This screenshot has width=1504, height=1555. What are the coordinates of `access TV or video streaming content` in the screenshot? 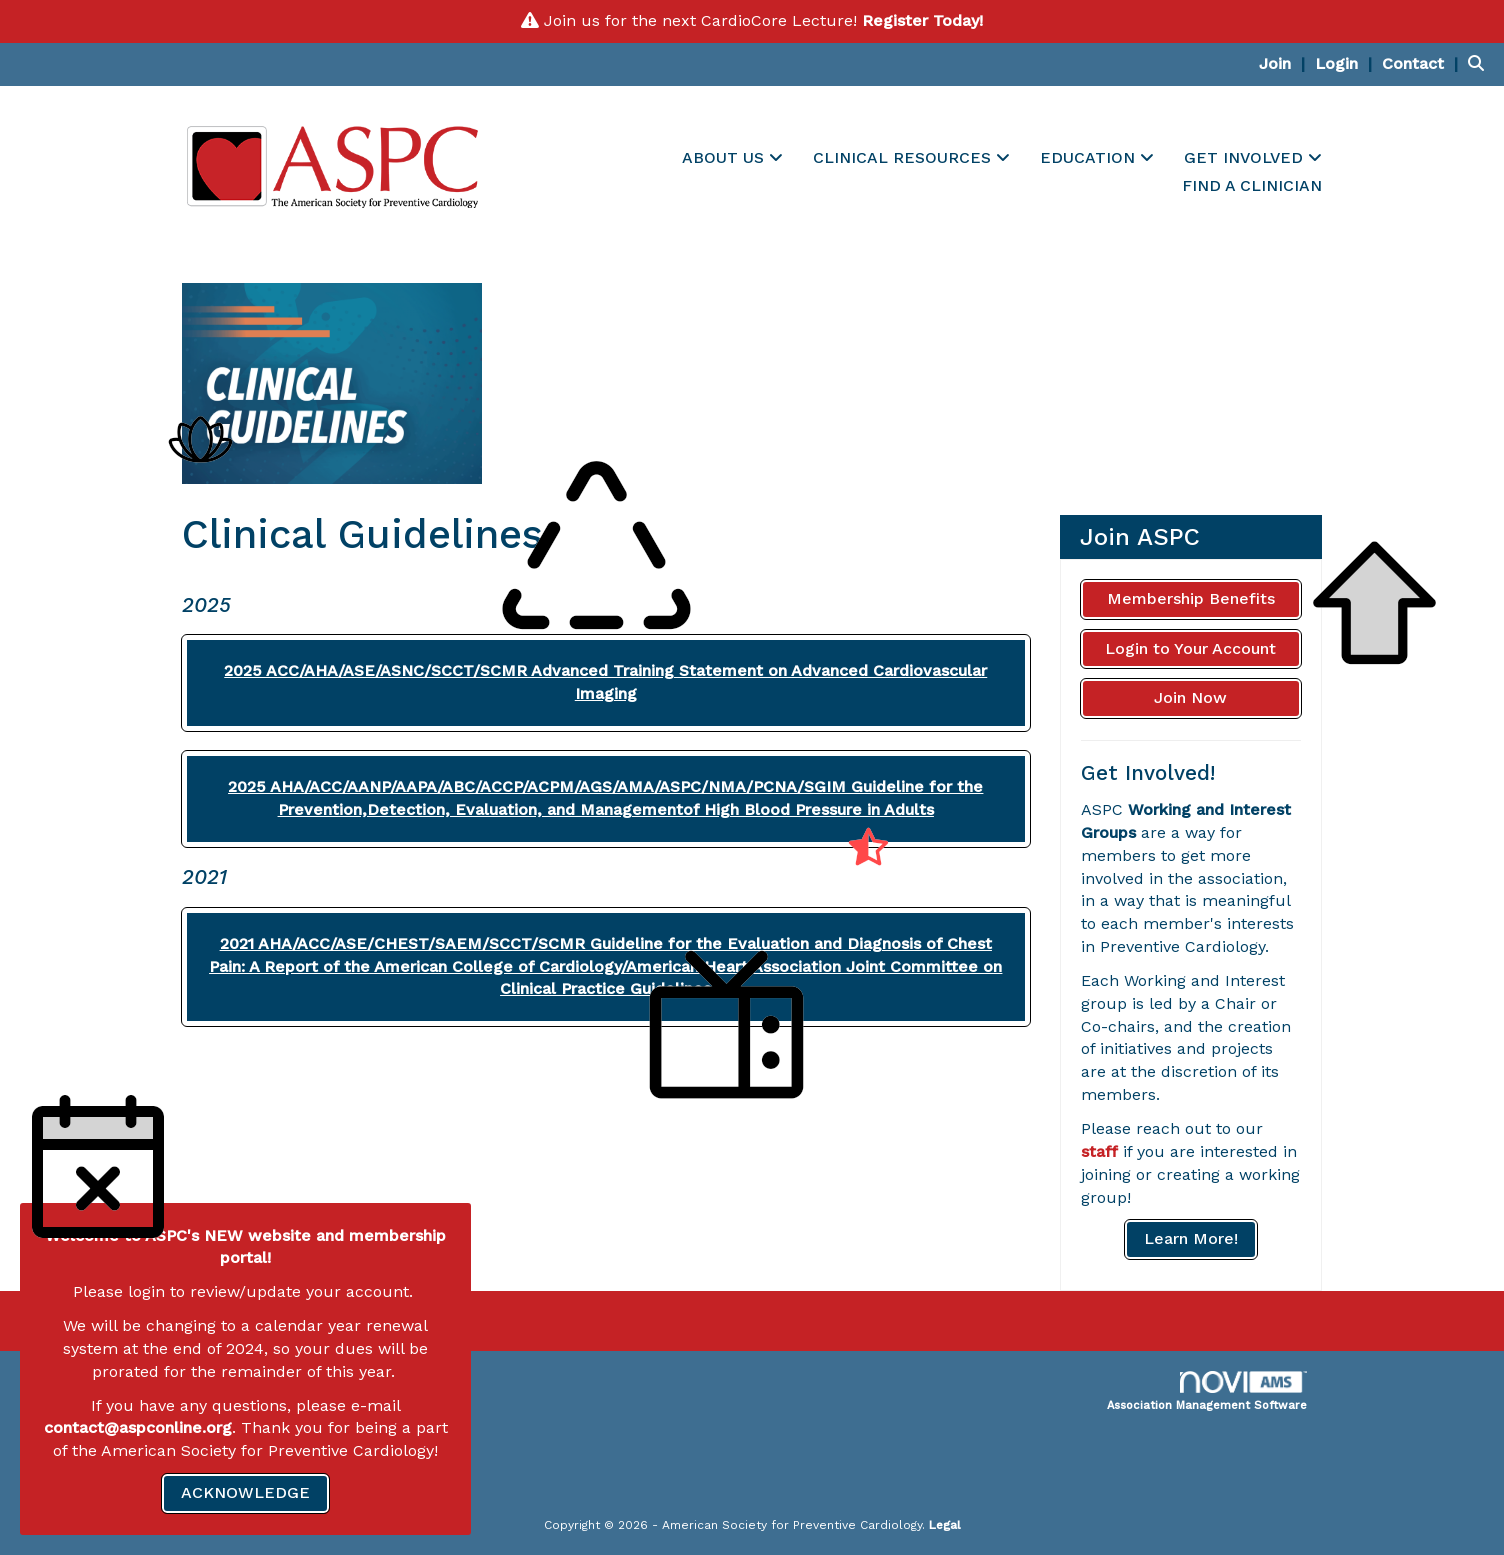 It's located at (726, 1033).